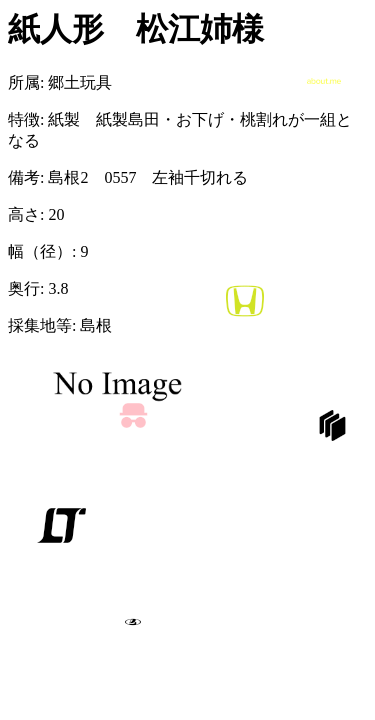 This screenshot has width=375, height=720. I want to click on enable incognito or private browsing mode, so click(133, 415).